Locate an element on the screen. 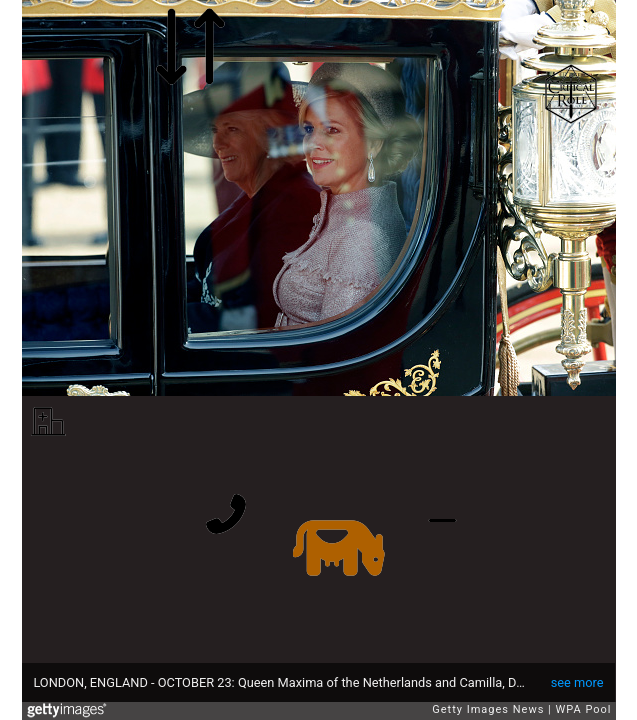 Image resolution: width=637 pixels, height=720 pixels. find nearby hospitals or medical facilities is located at coordinates (46, 421).